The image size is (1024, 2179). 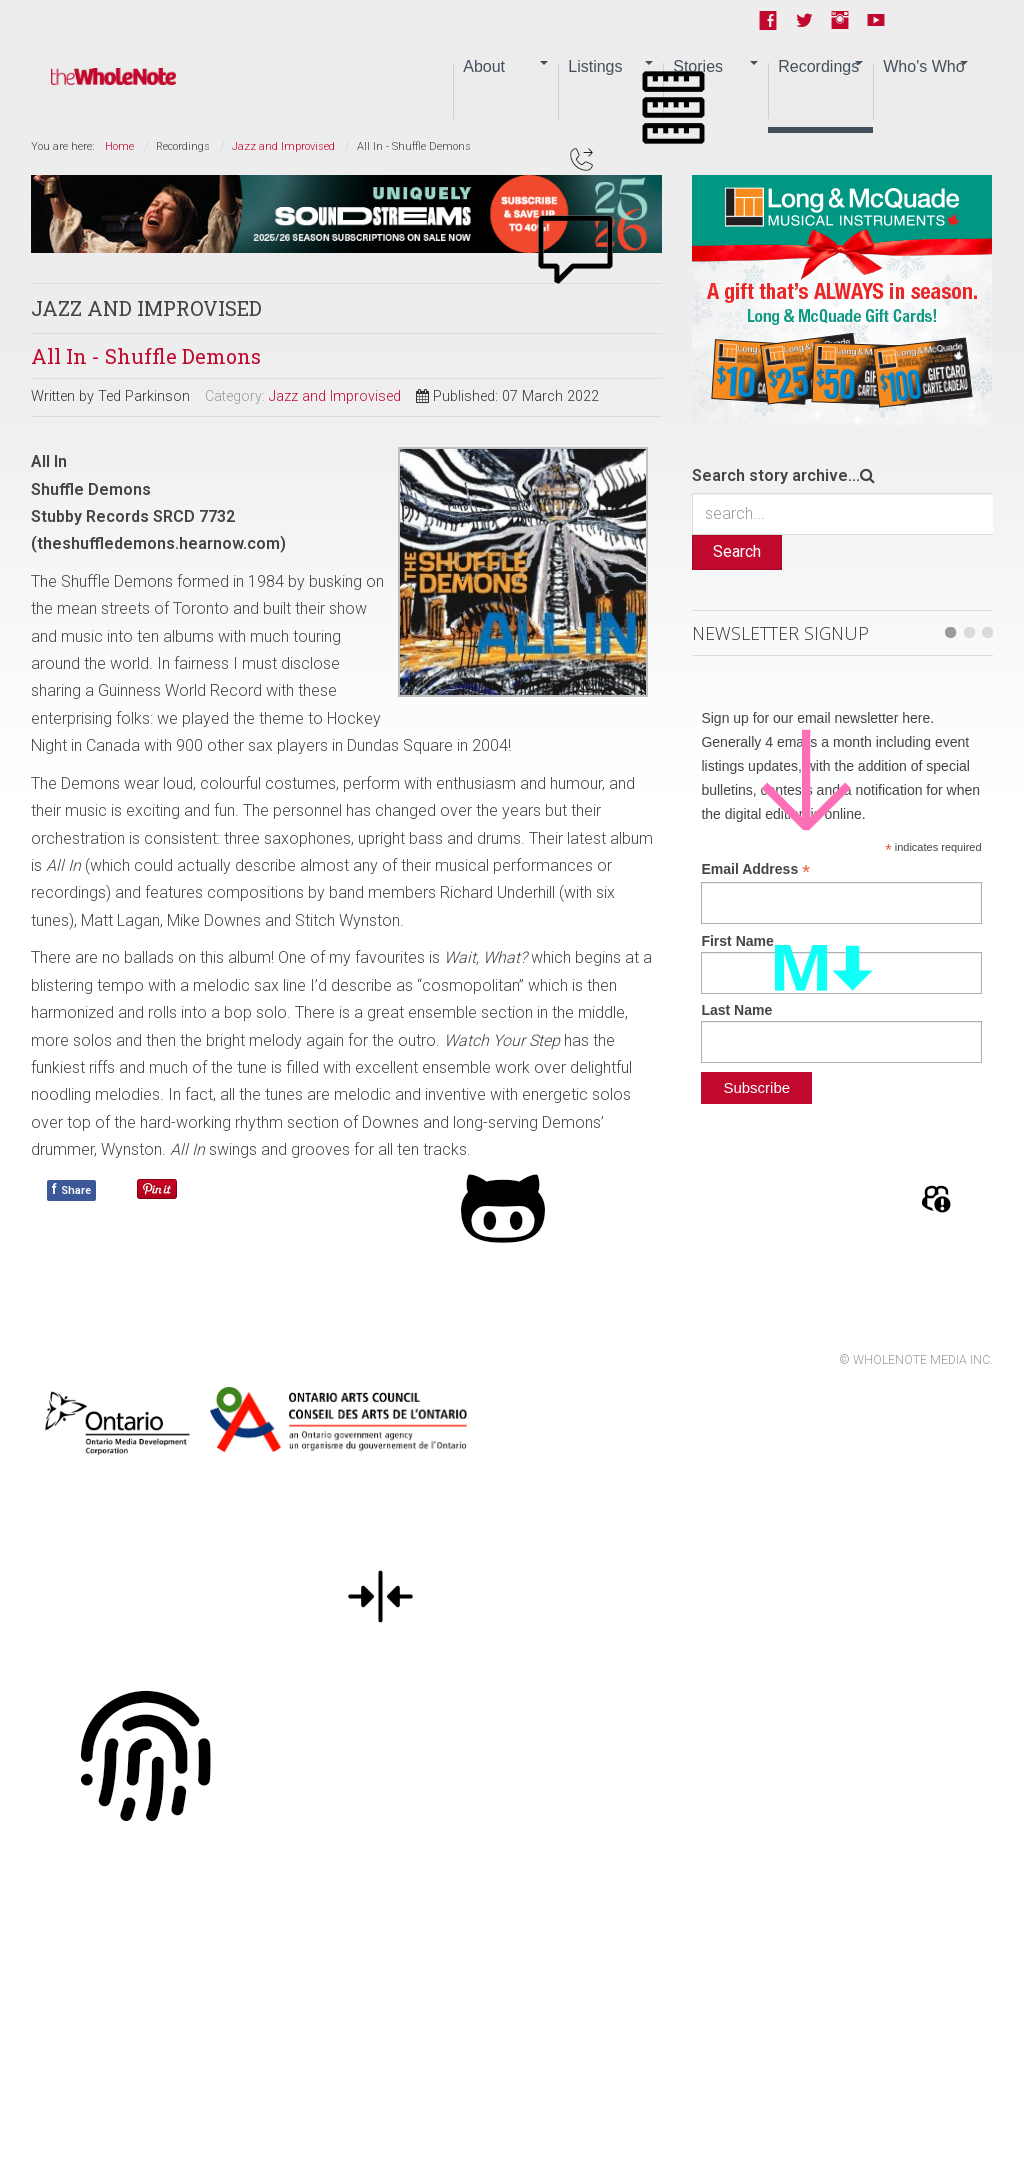 What do you see at coordinates (146, 1756) in the screenshot?
I see `enable fingerprint authentication` at bounding box center [146, 1756].